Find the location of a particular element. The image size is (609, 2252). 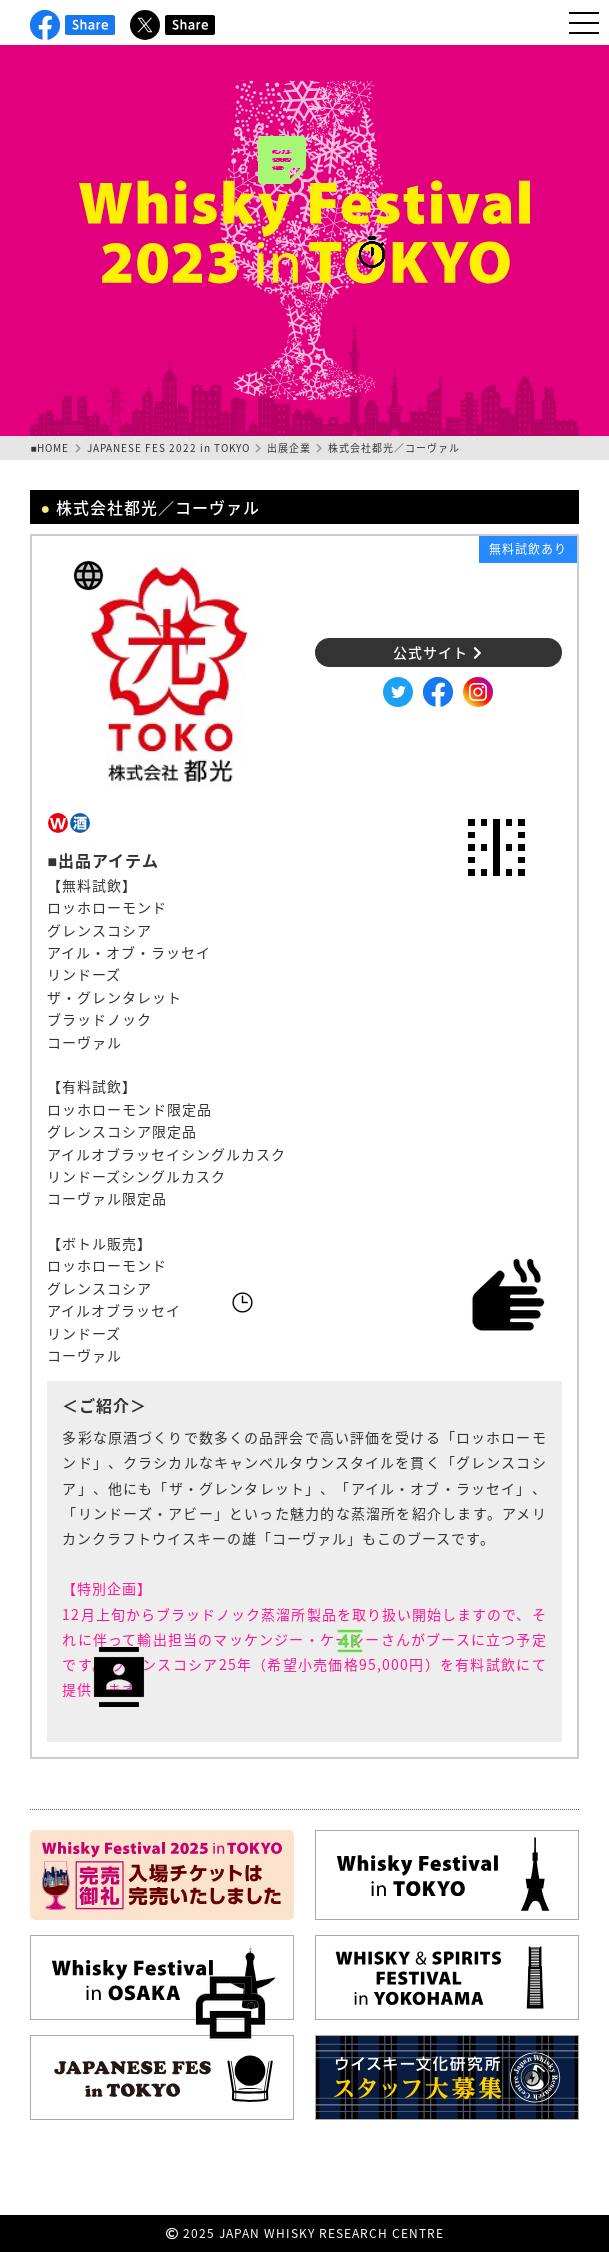

print this document is located at coordinates (230, 2007).